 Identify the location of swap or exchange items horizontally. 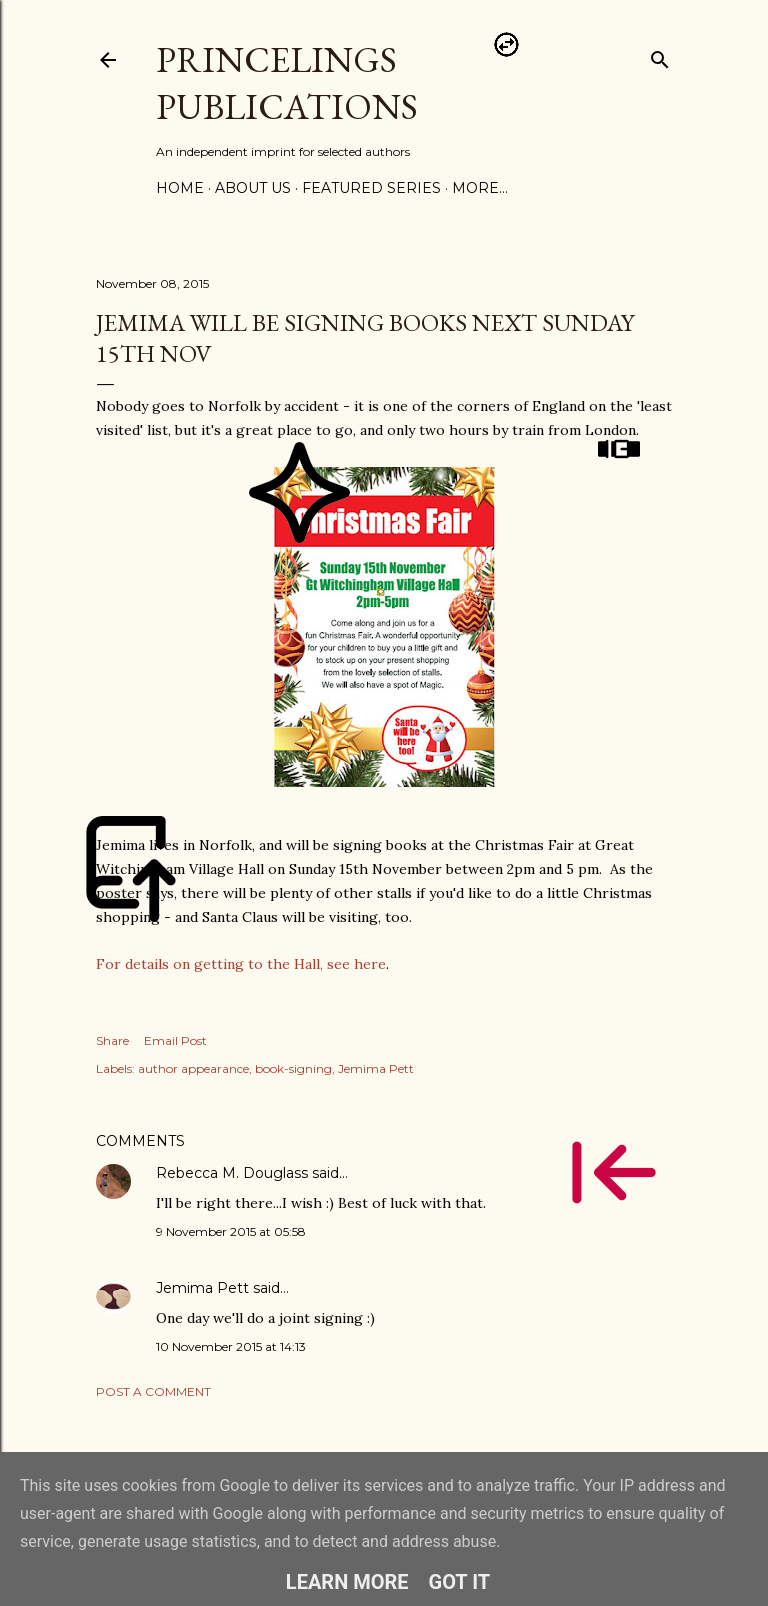
(506, 44).